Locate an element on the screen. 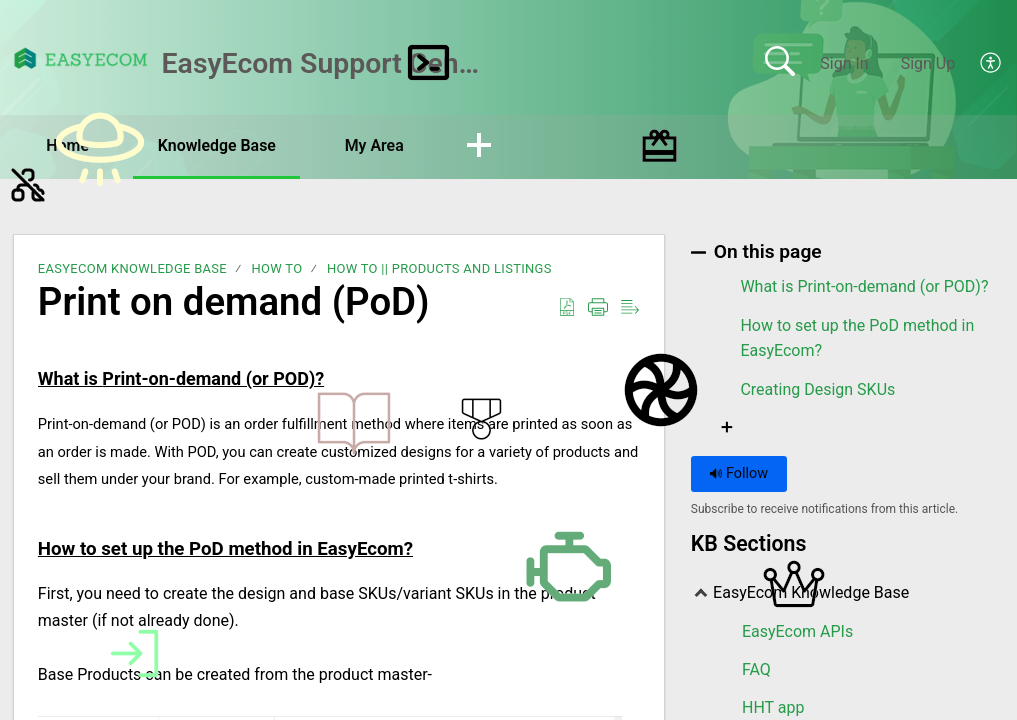  open the command line terminal is located at coordinates (428, 62).